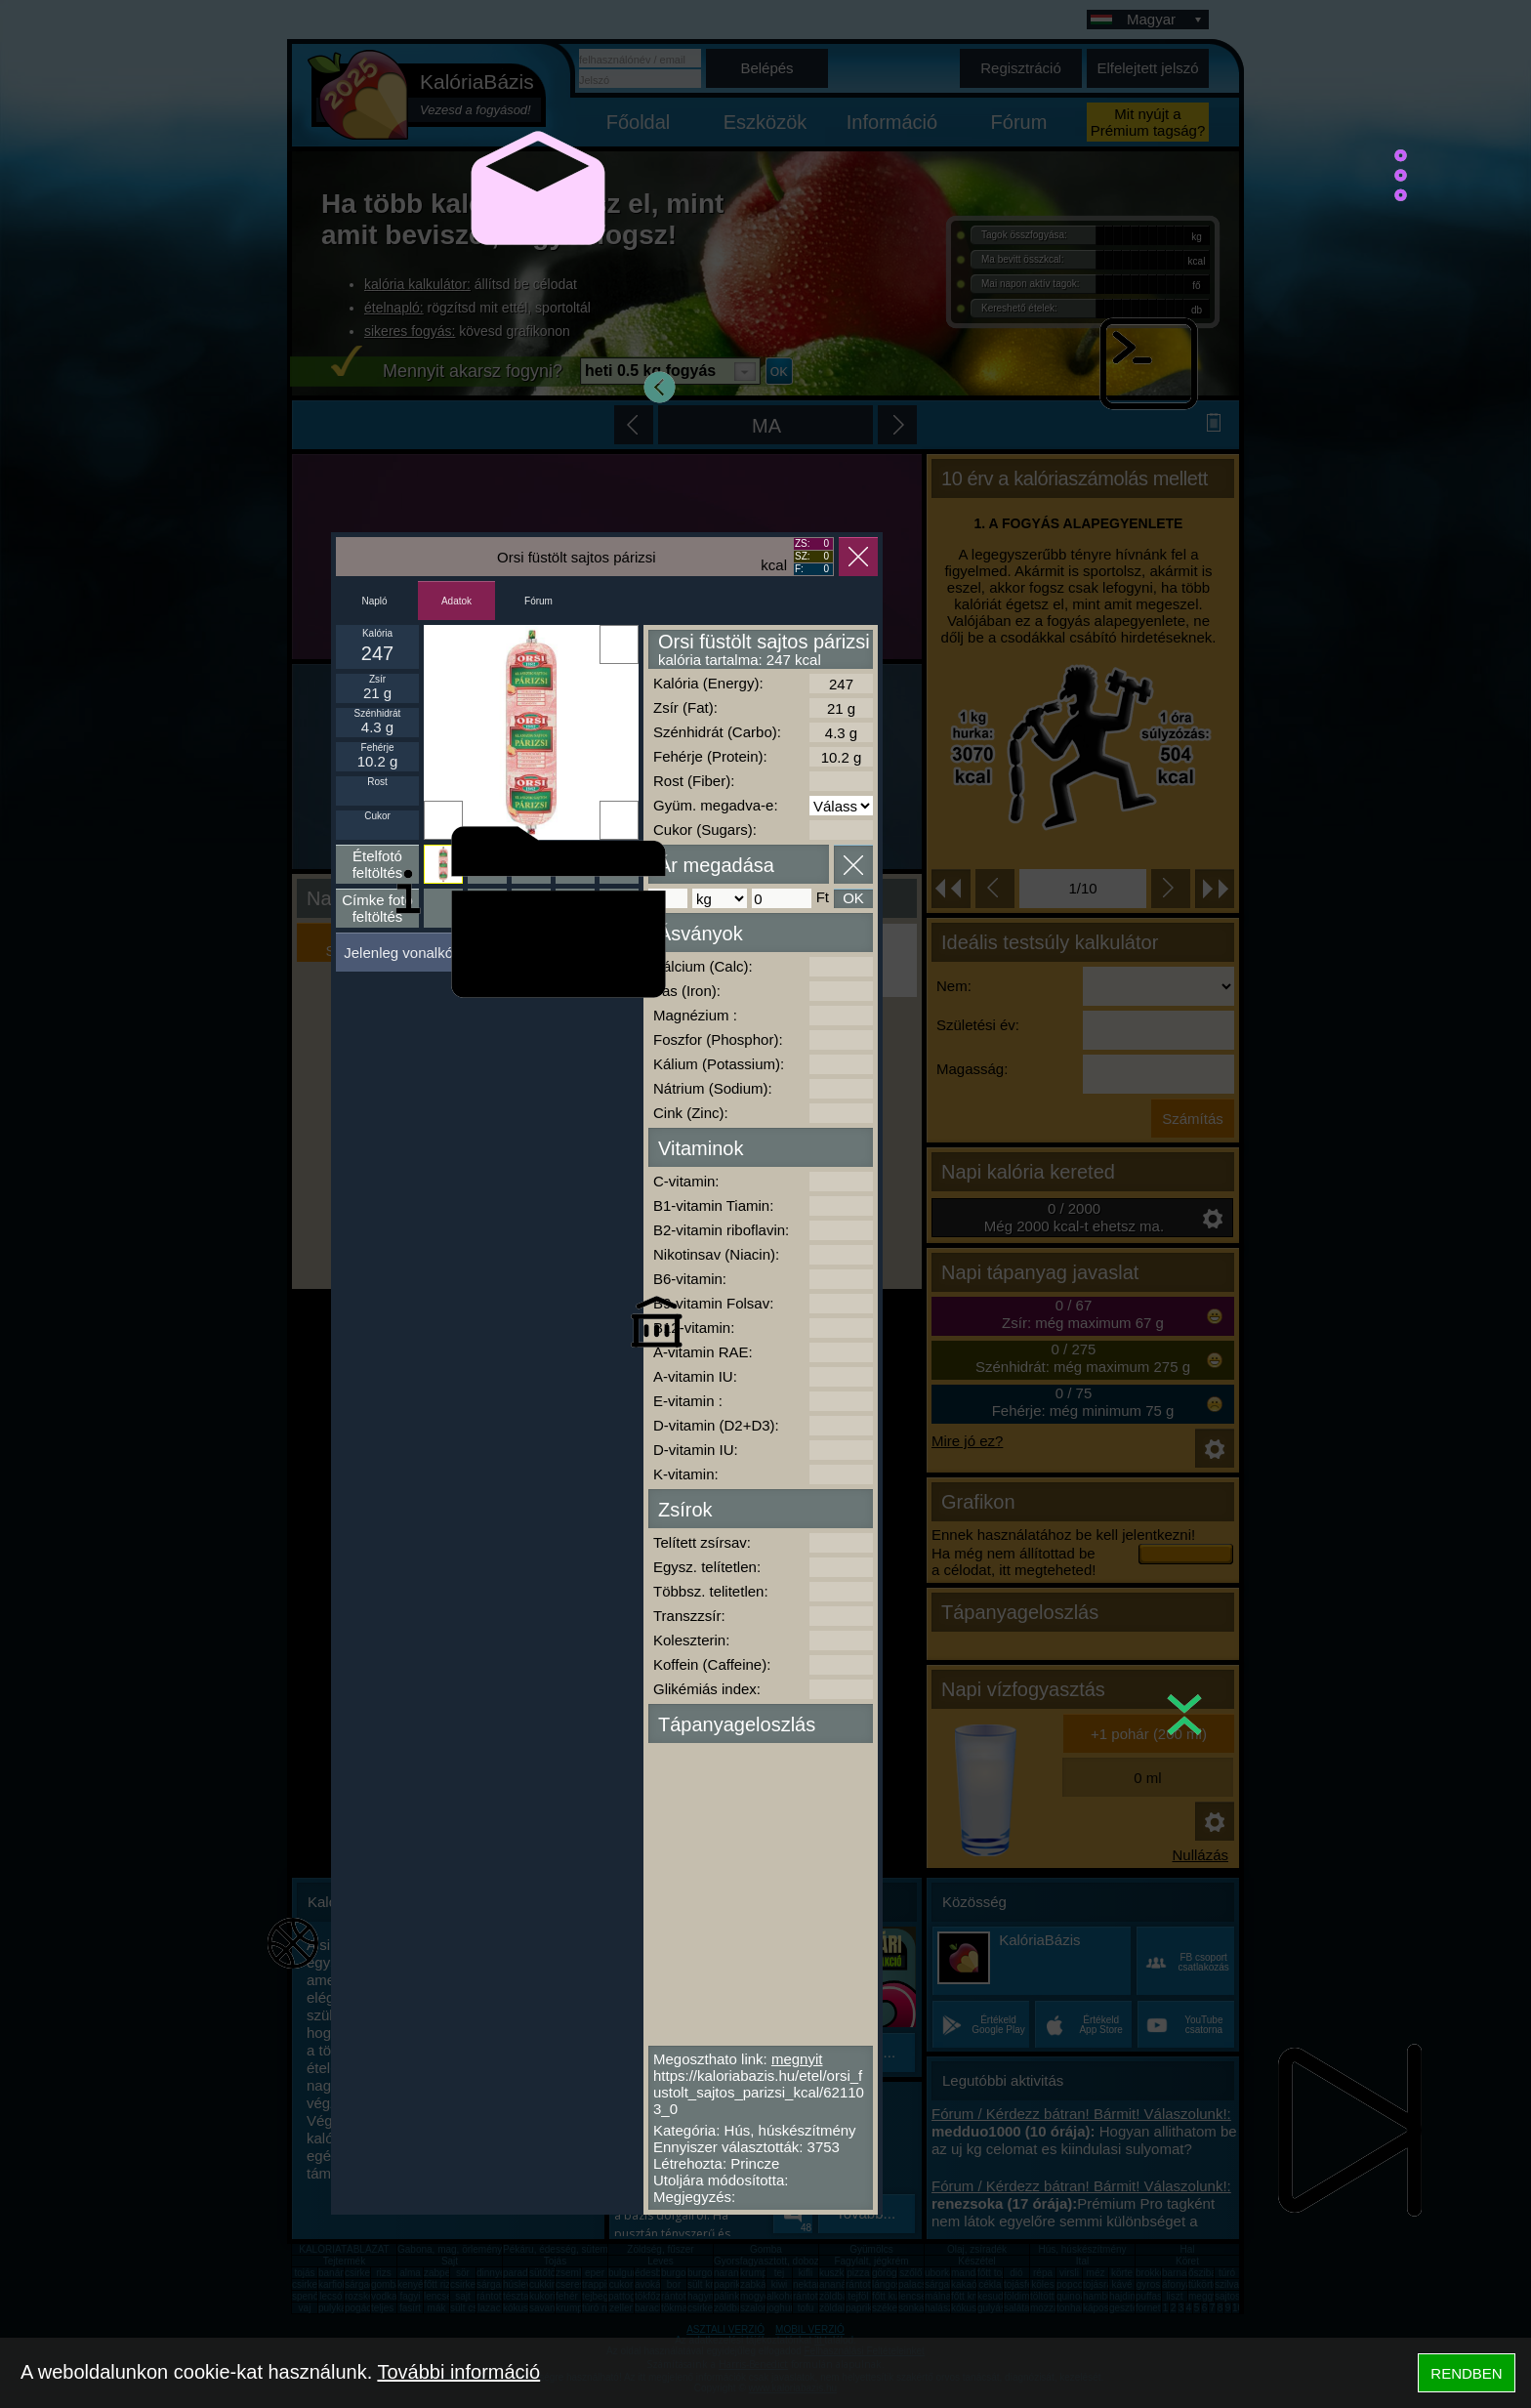  I want to click on open folder to view files, so click(559, 912).